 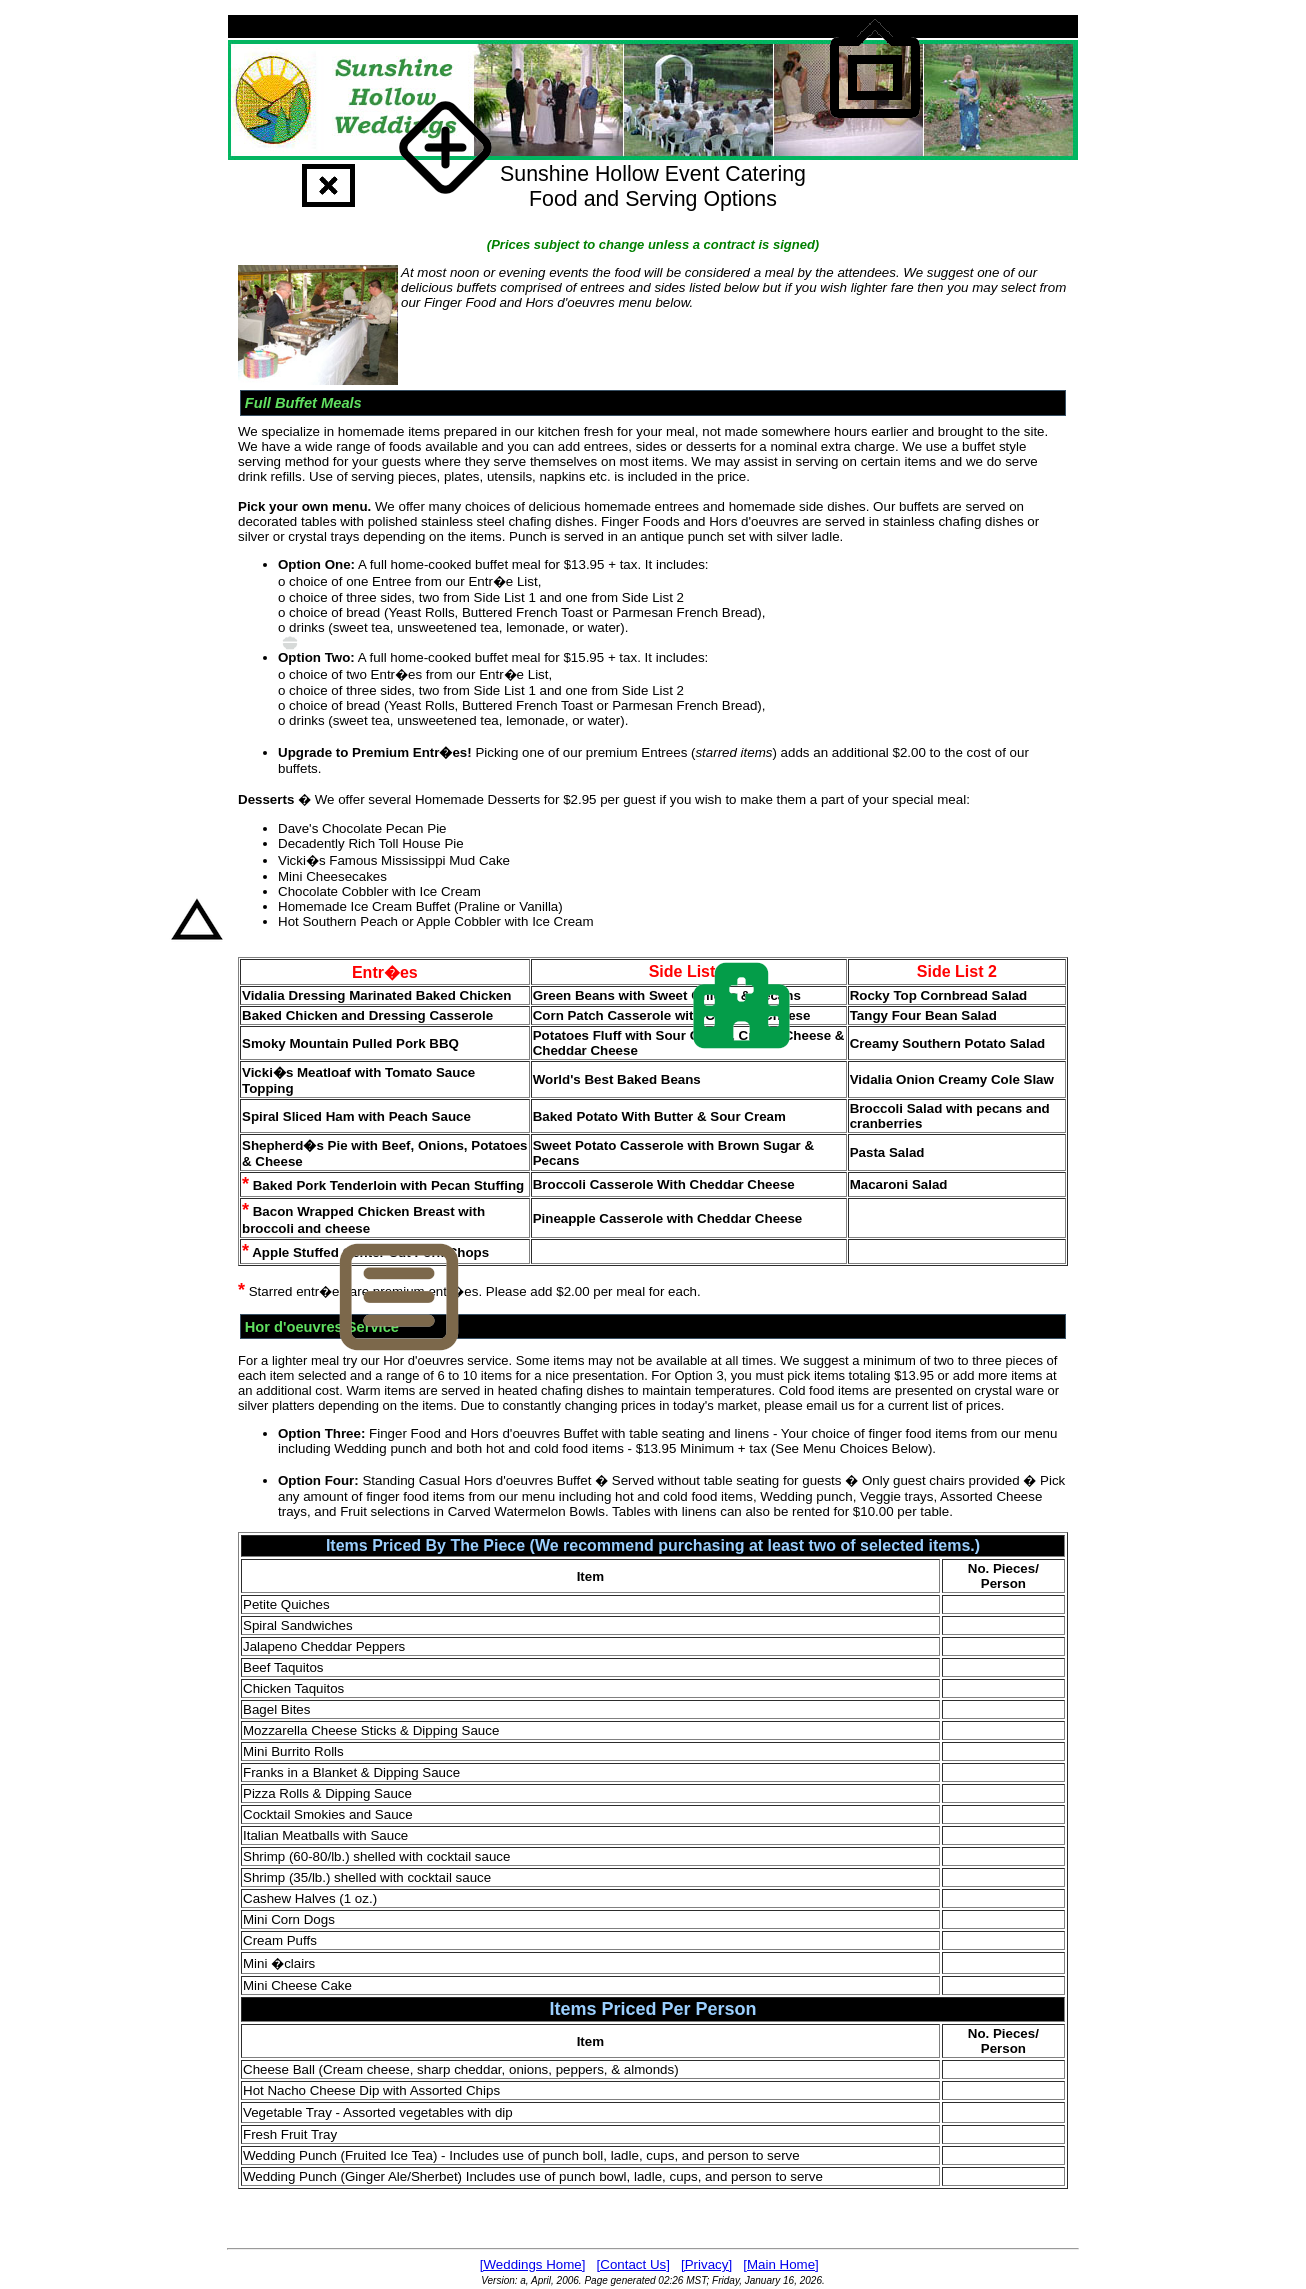 I want to click on view food or meal options, so click(x=290, y=643).